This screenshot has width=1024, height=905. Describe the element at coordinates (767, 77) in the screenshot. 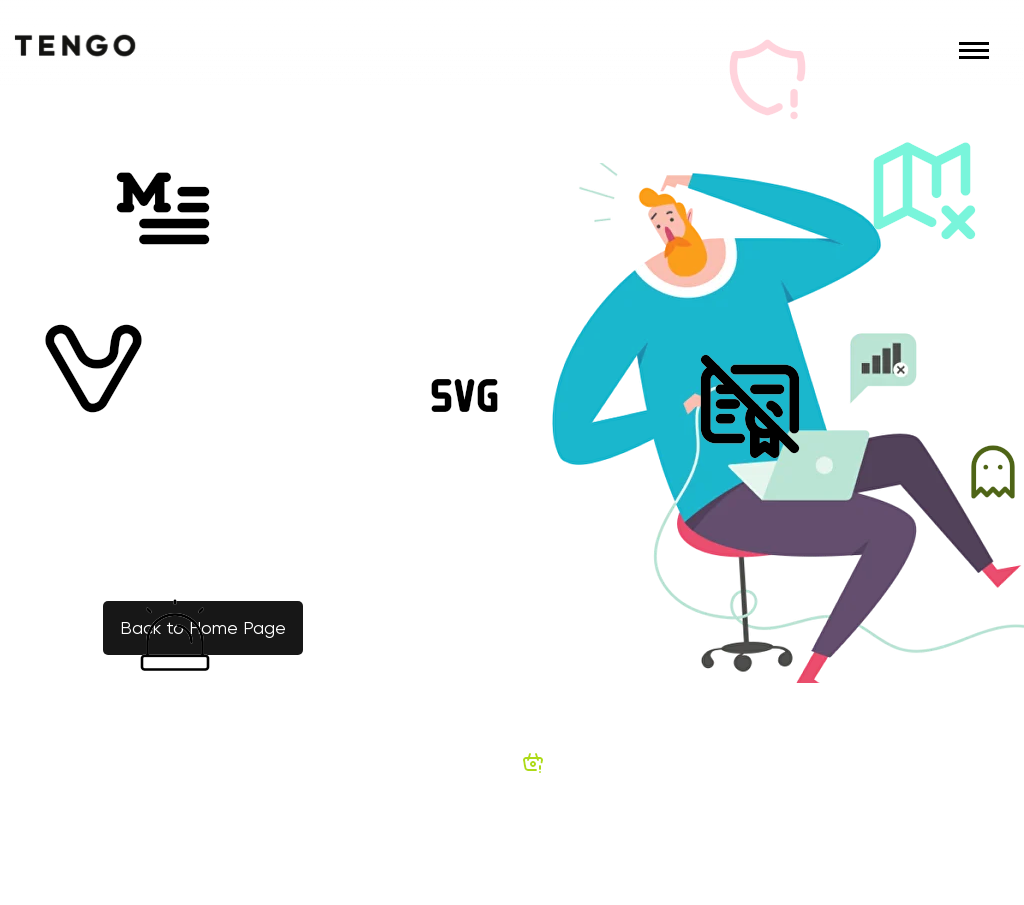

I see `security warning or alert detected` at that location.